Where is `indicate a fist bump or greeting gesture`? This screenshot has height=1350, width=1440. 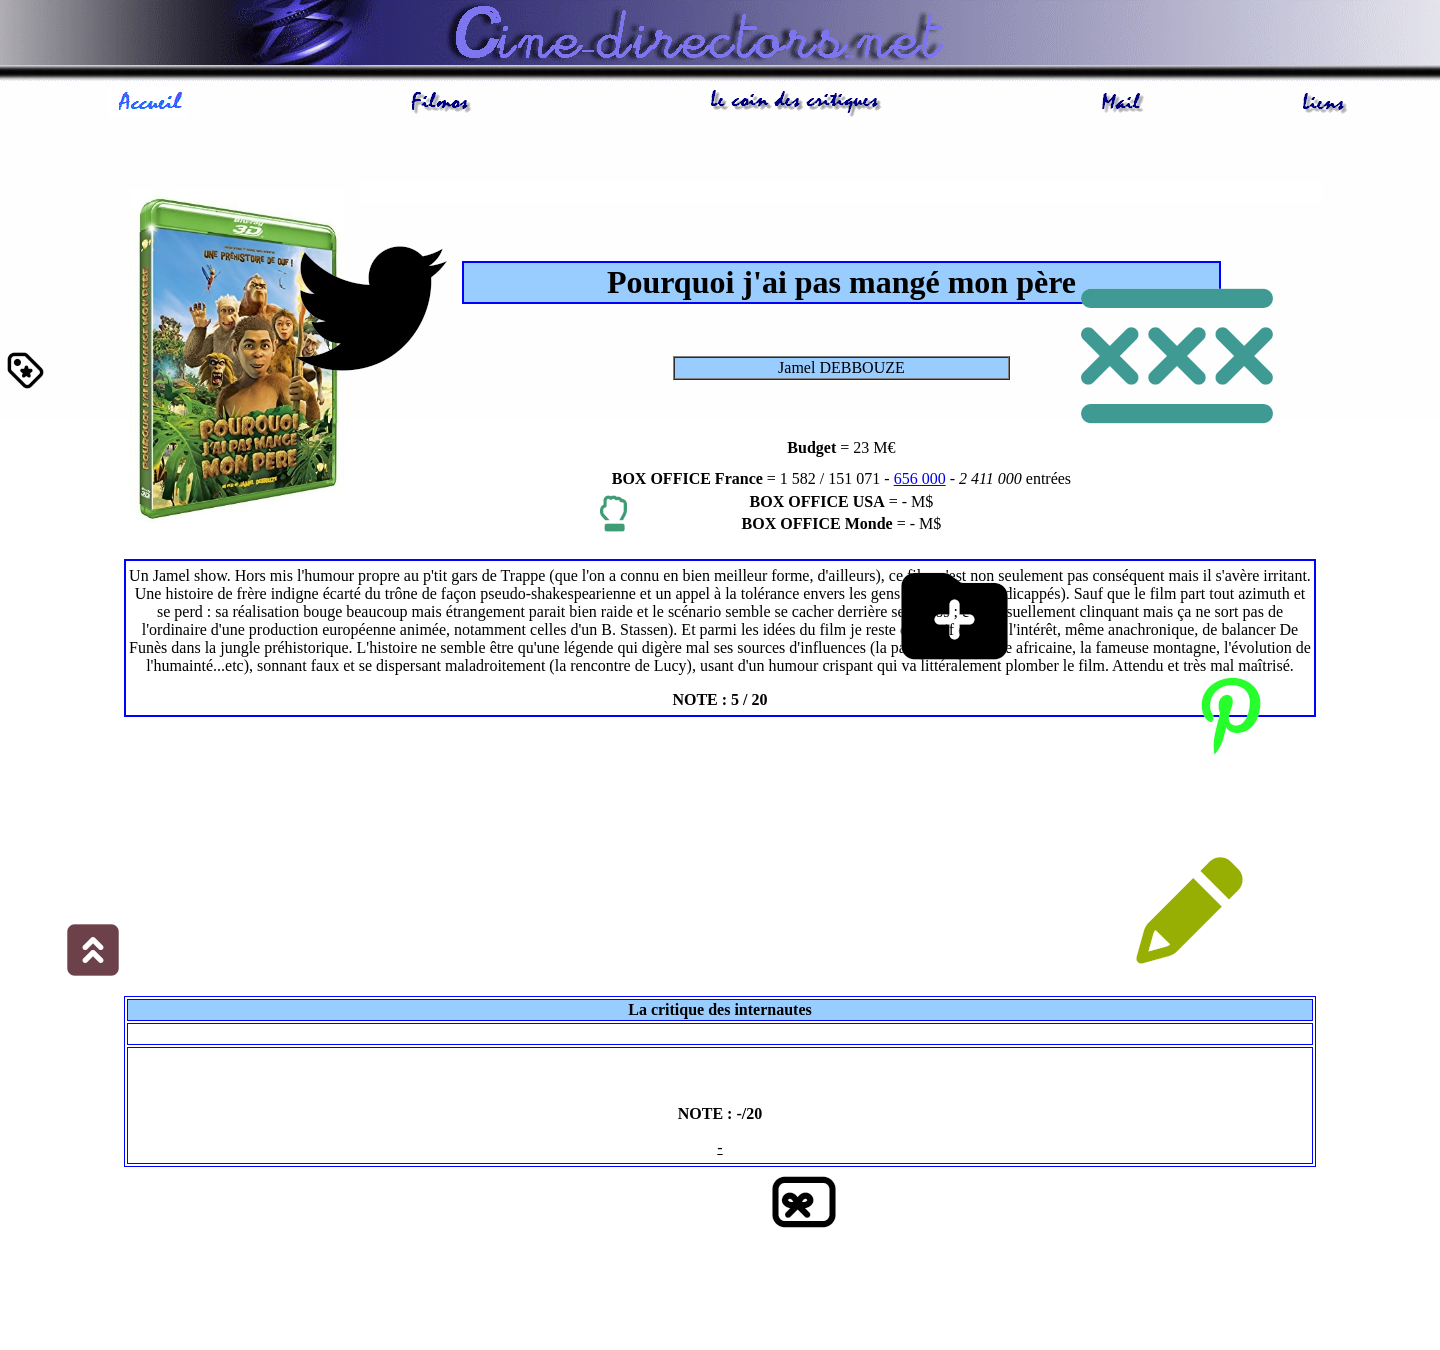
indicate a fist bump or greeting gesture is located at coordinates (613, 513).